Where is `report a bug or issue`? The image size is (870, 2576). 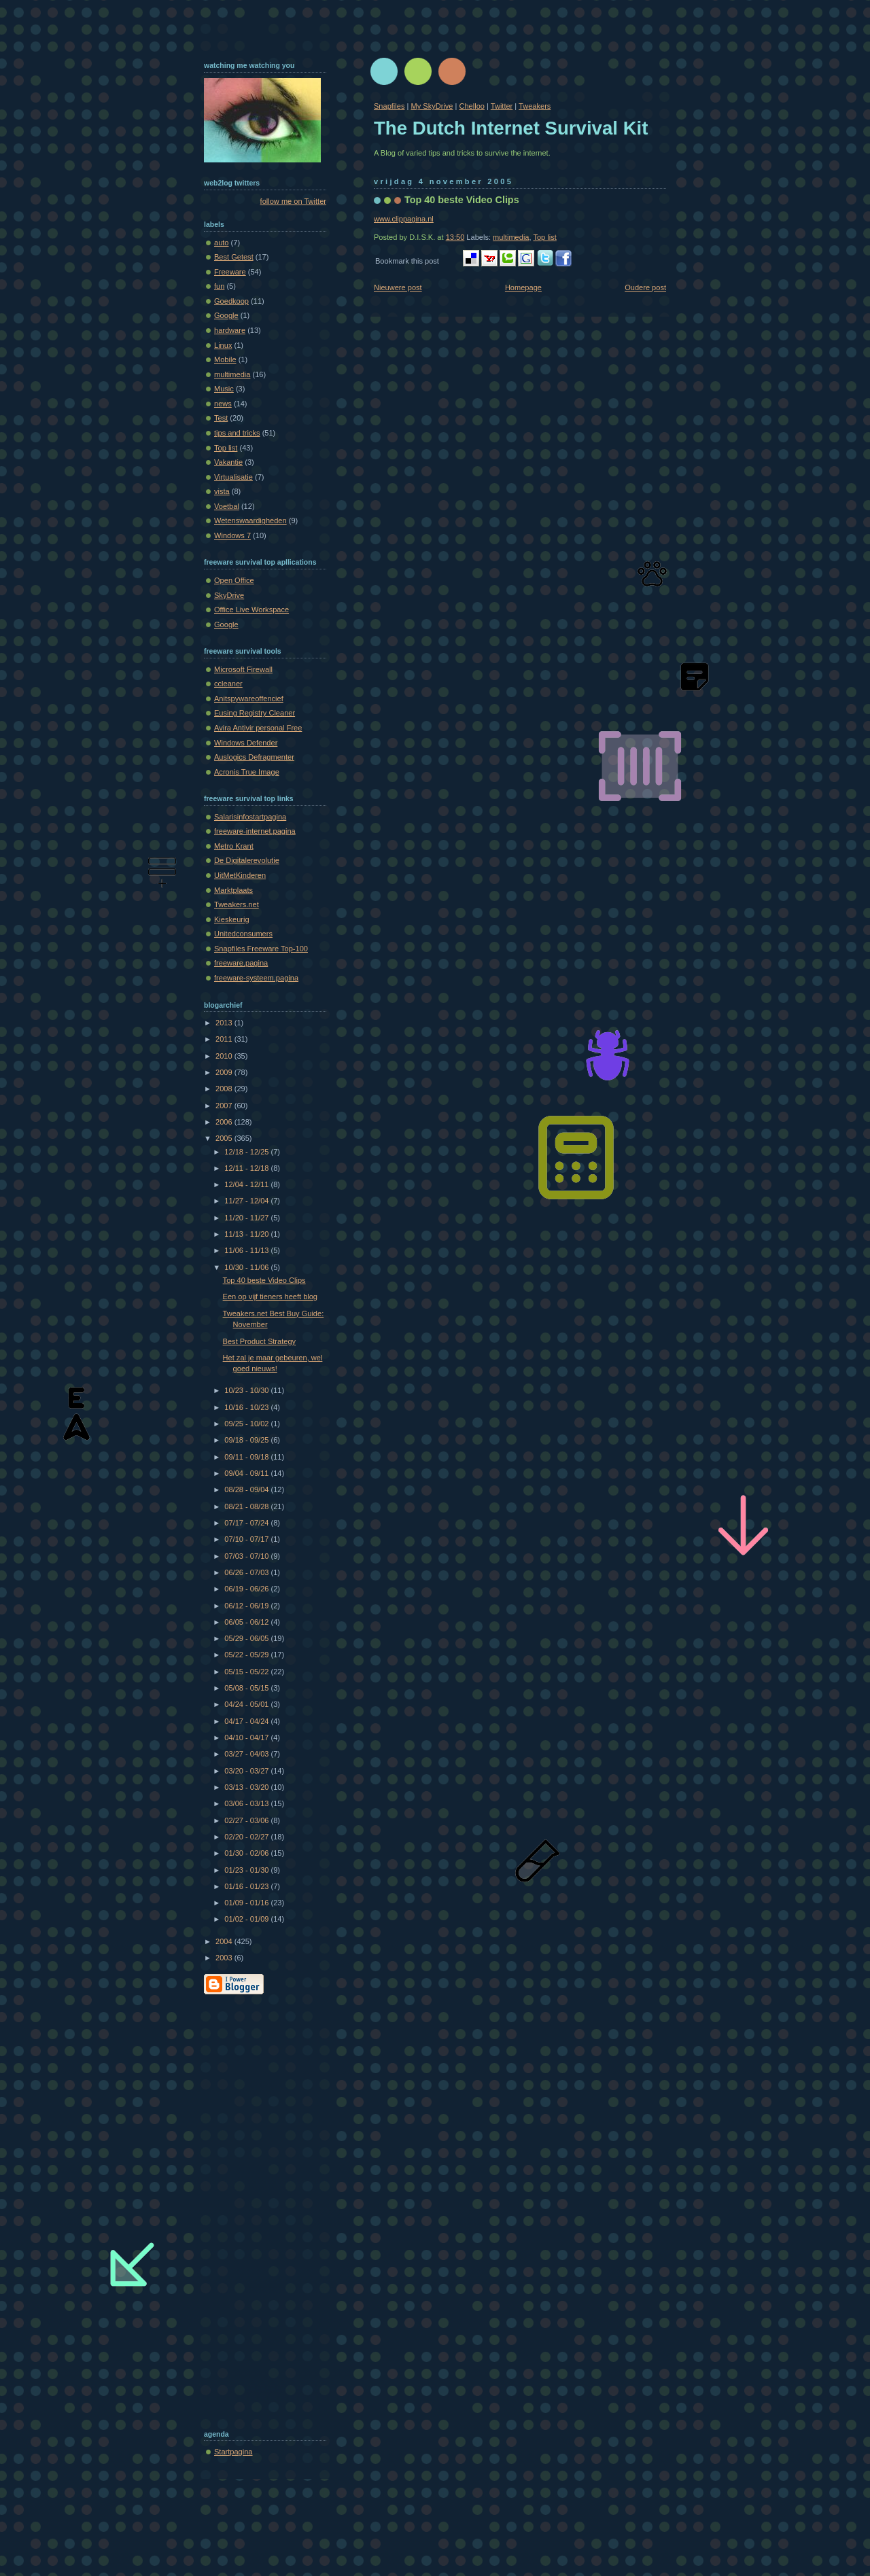 report a bug or issue is located at coordinates (608, 1055).